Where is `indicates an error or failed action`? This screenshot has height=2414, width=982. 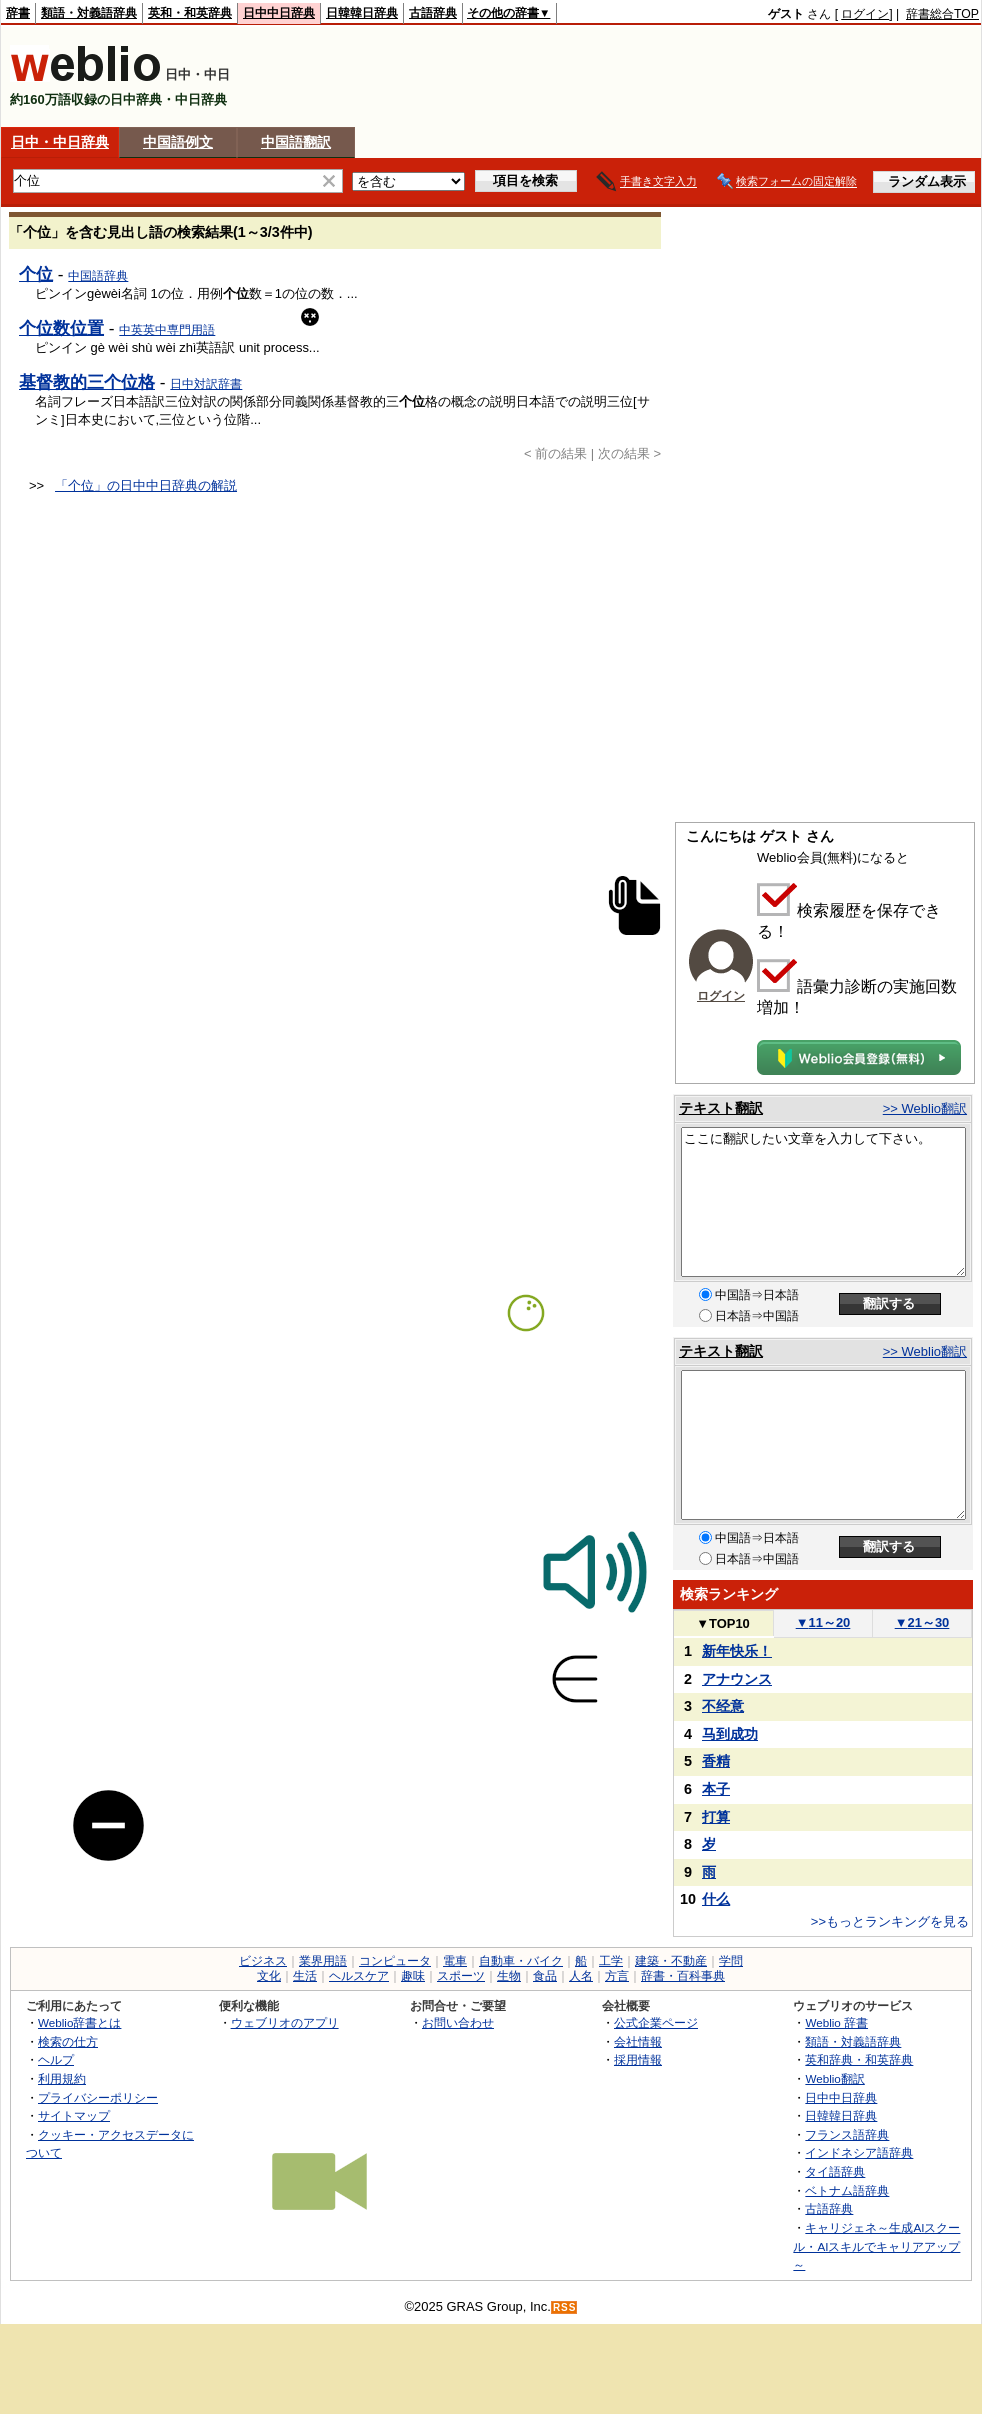 indicates an error or failed action is located at coordinates (310, 317).